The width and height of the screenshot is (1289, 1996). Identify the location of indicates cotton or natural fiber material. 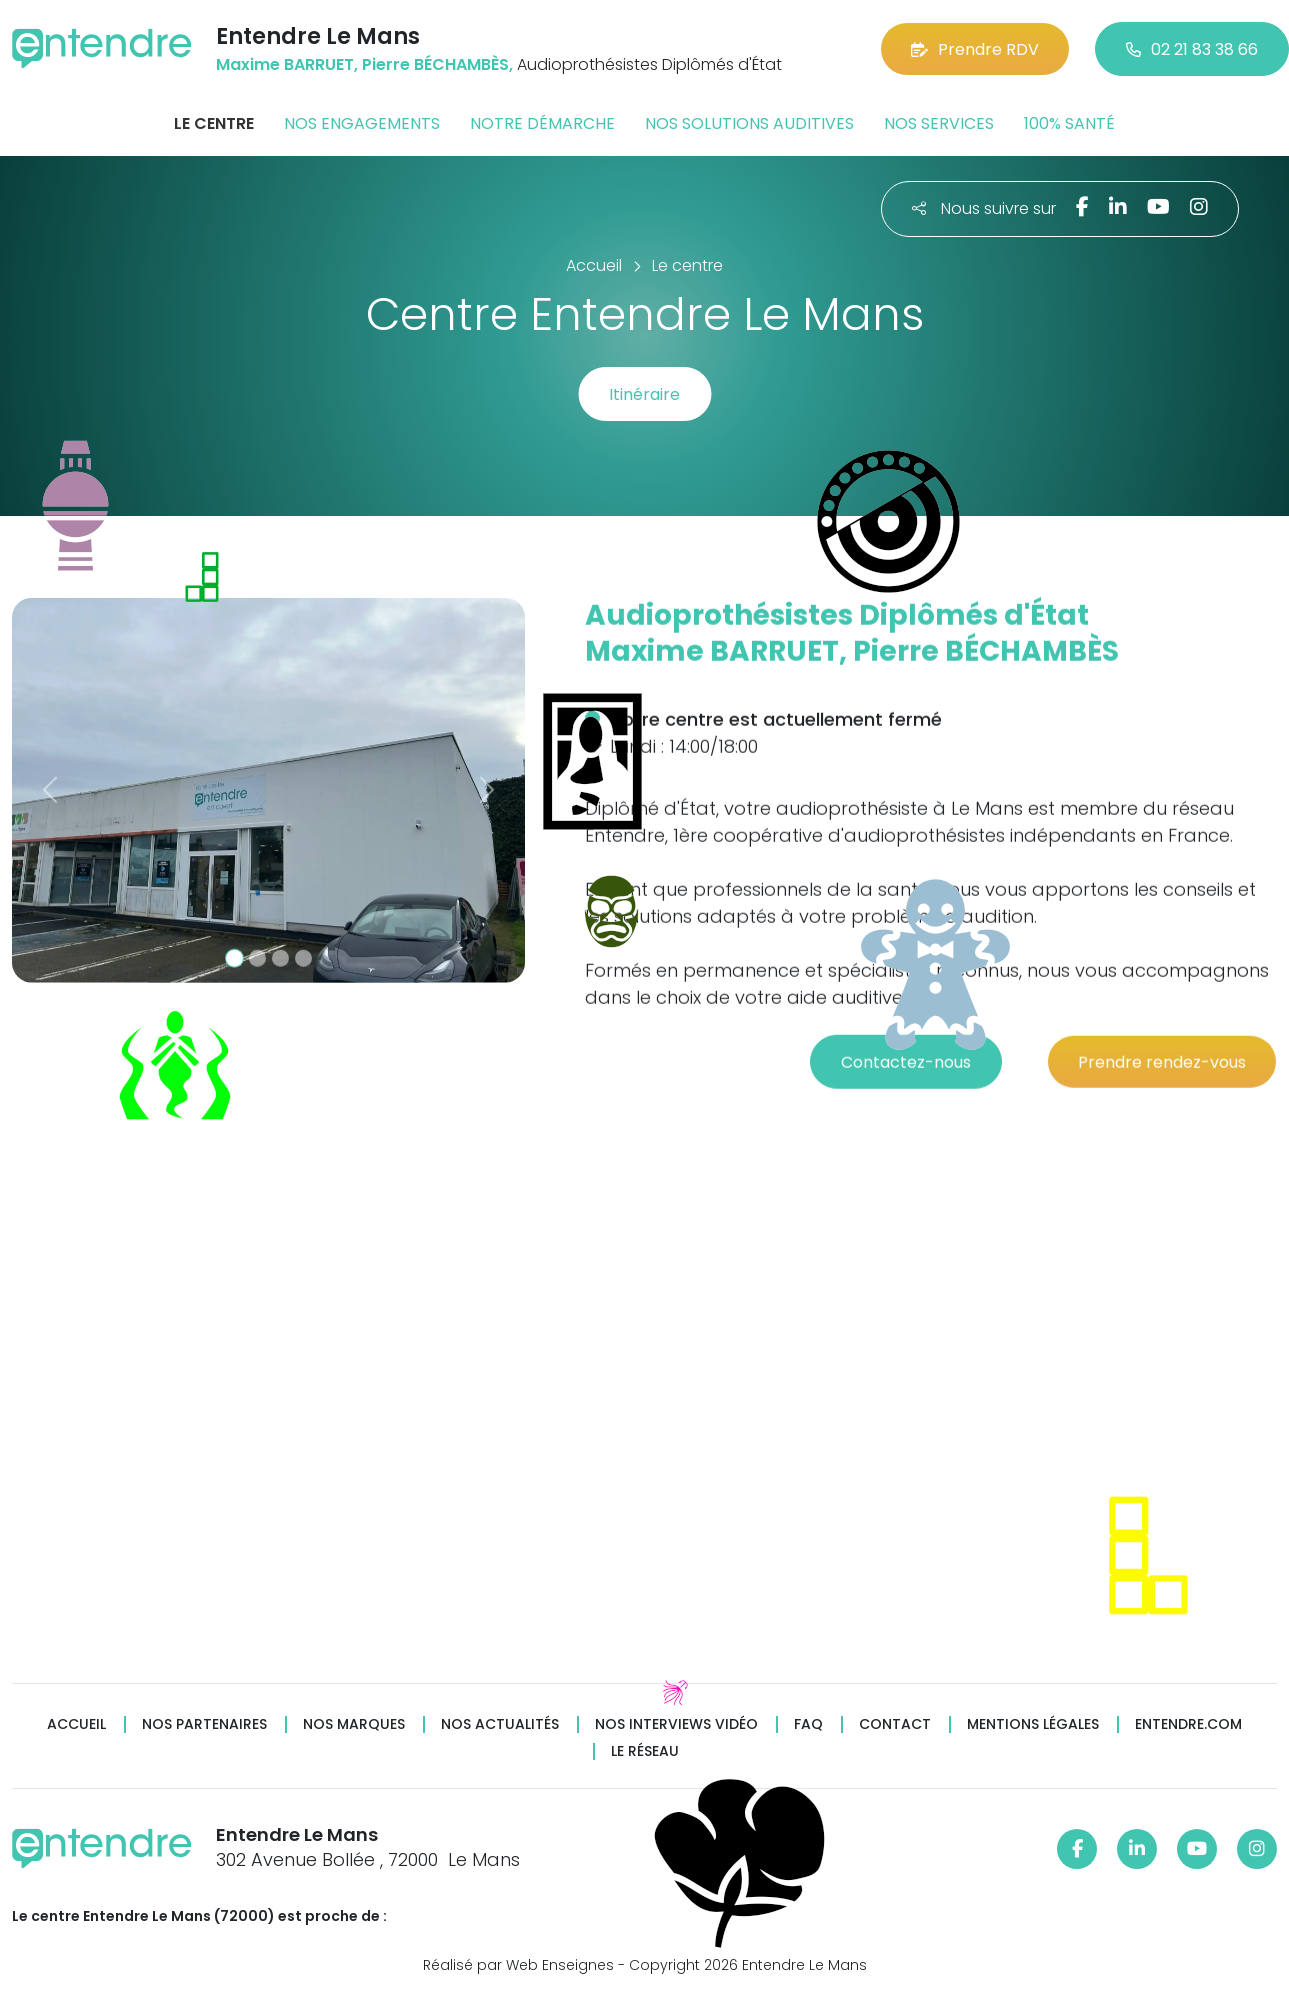
(739, 1863).